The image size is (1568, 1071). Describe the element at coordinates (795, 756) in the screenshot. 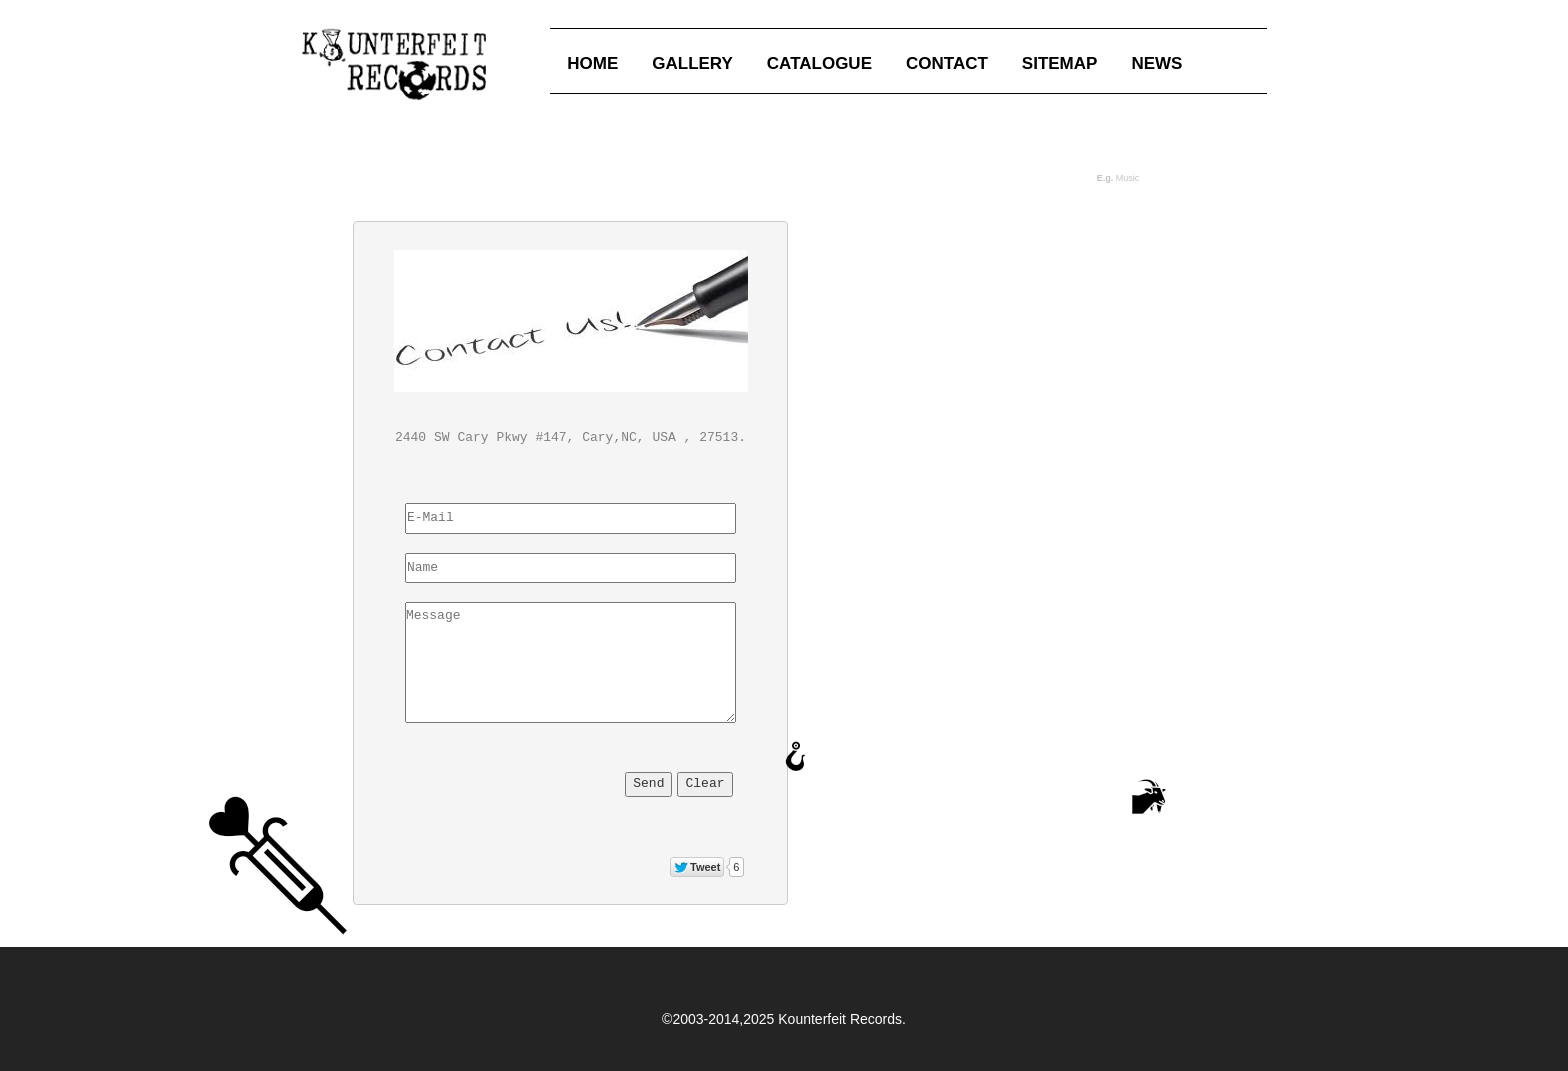

I see `fishing or hook-related game mechanic` at that location.